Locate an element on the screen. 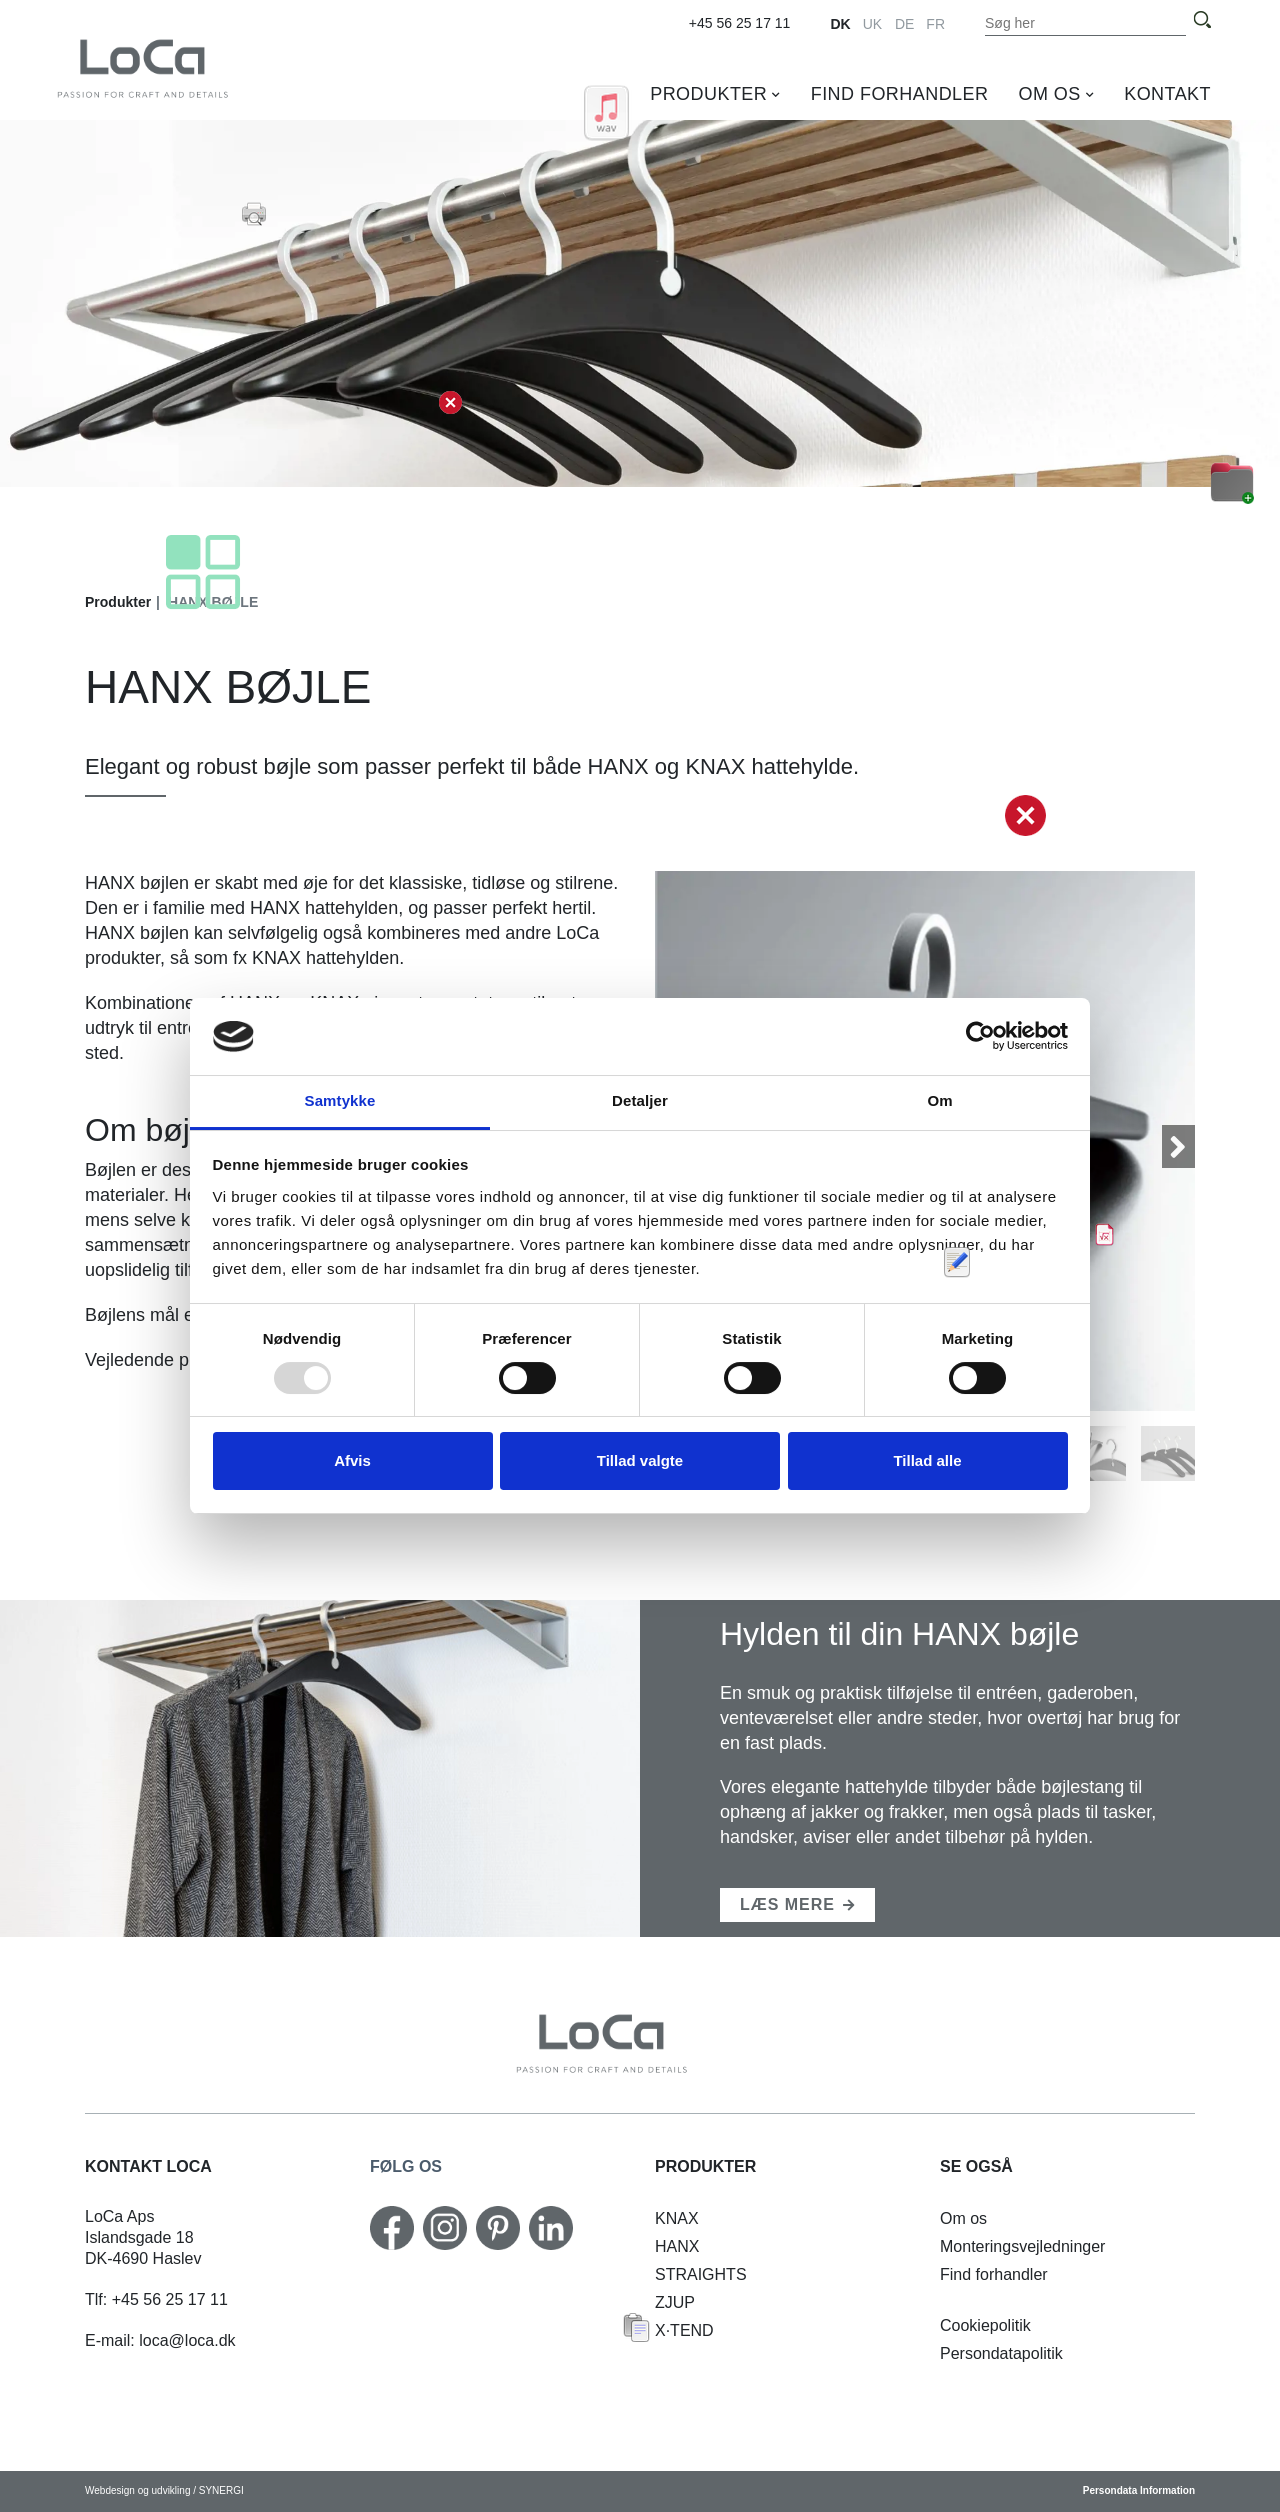  stop or cancel a running process is located at coordinates (1025, 815).